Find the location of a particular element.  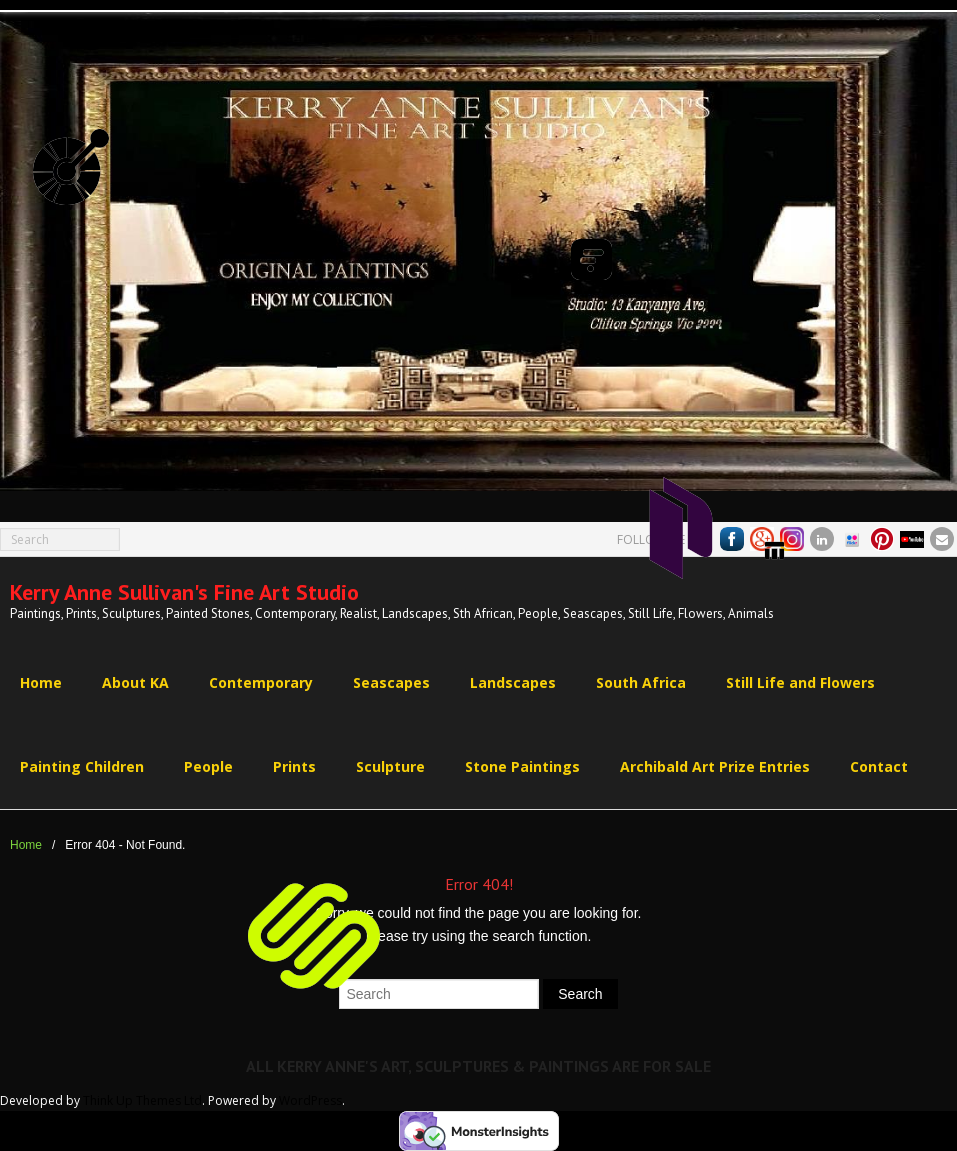

visit or link to Squarespace website is located at coordinates (314, 936).